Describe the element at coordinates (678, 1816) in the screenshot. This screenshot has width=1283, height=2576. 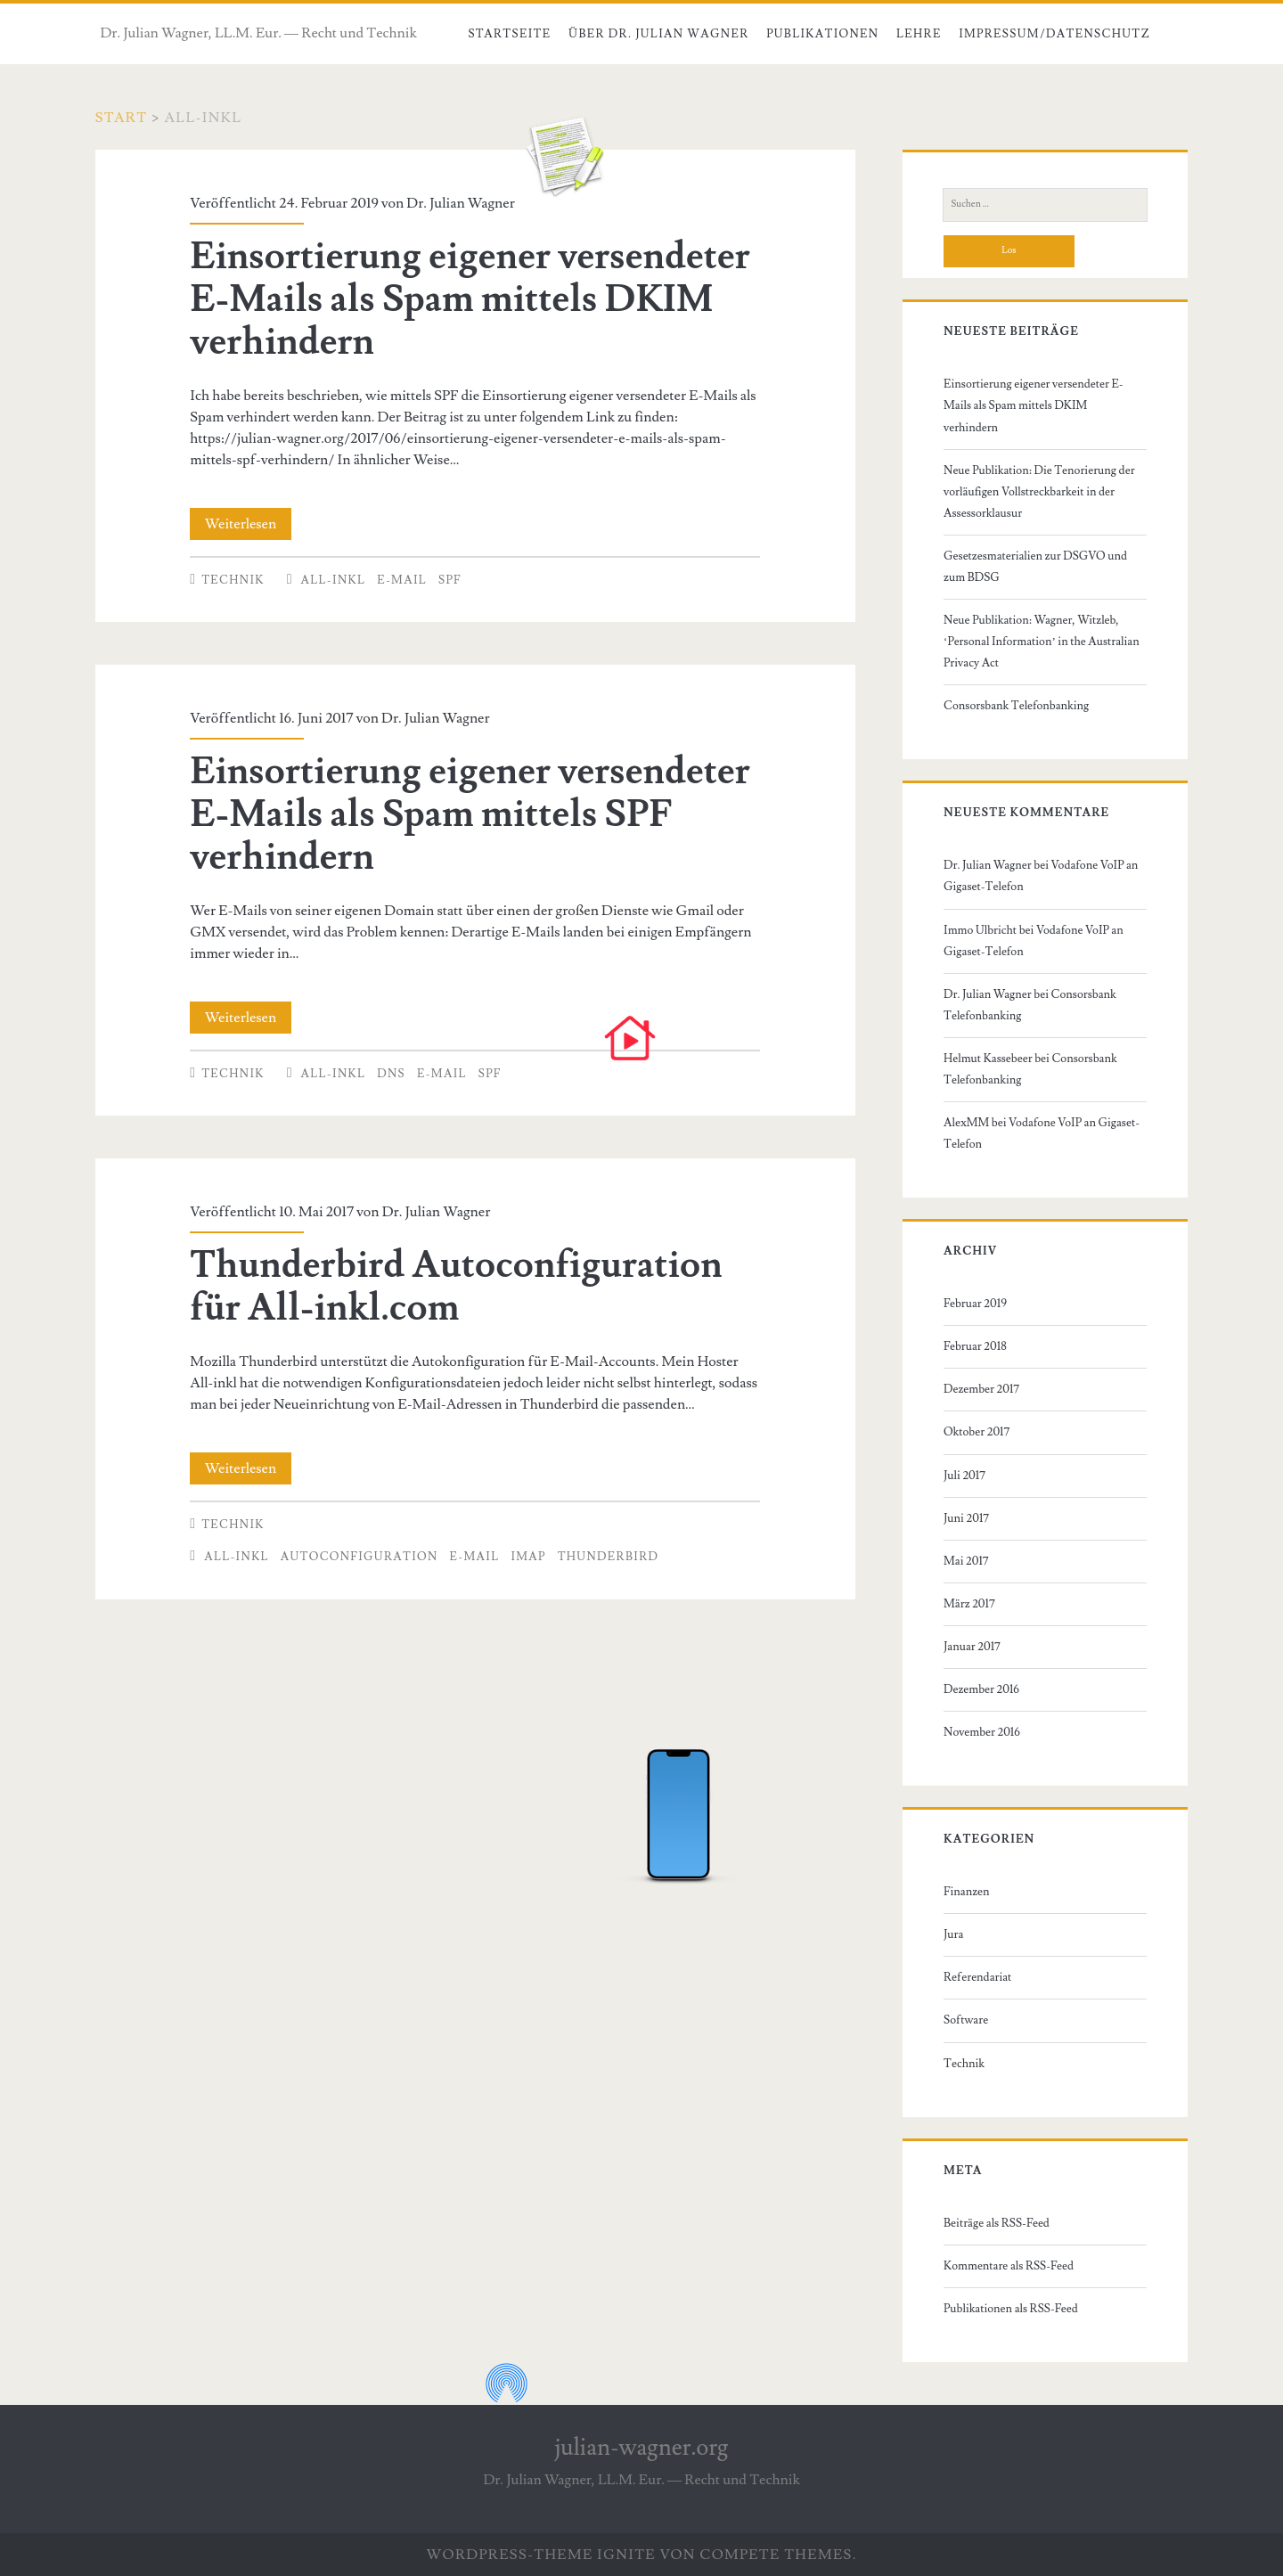
I see `indicates a connected iPhone device` at that location.